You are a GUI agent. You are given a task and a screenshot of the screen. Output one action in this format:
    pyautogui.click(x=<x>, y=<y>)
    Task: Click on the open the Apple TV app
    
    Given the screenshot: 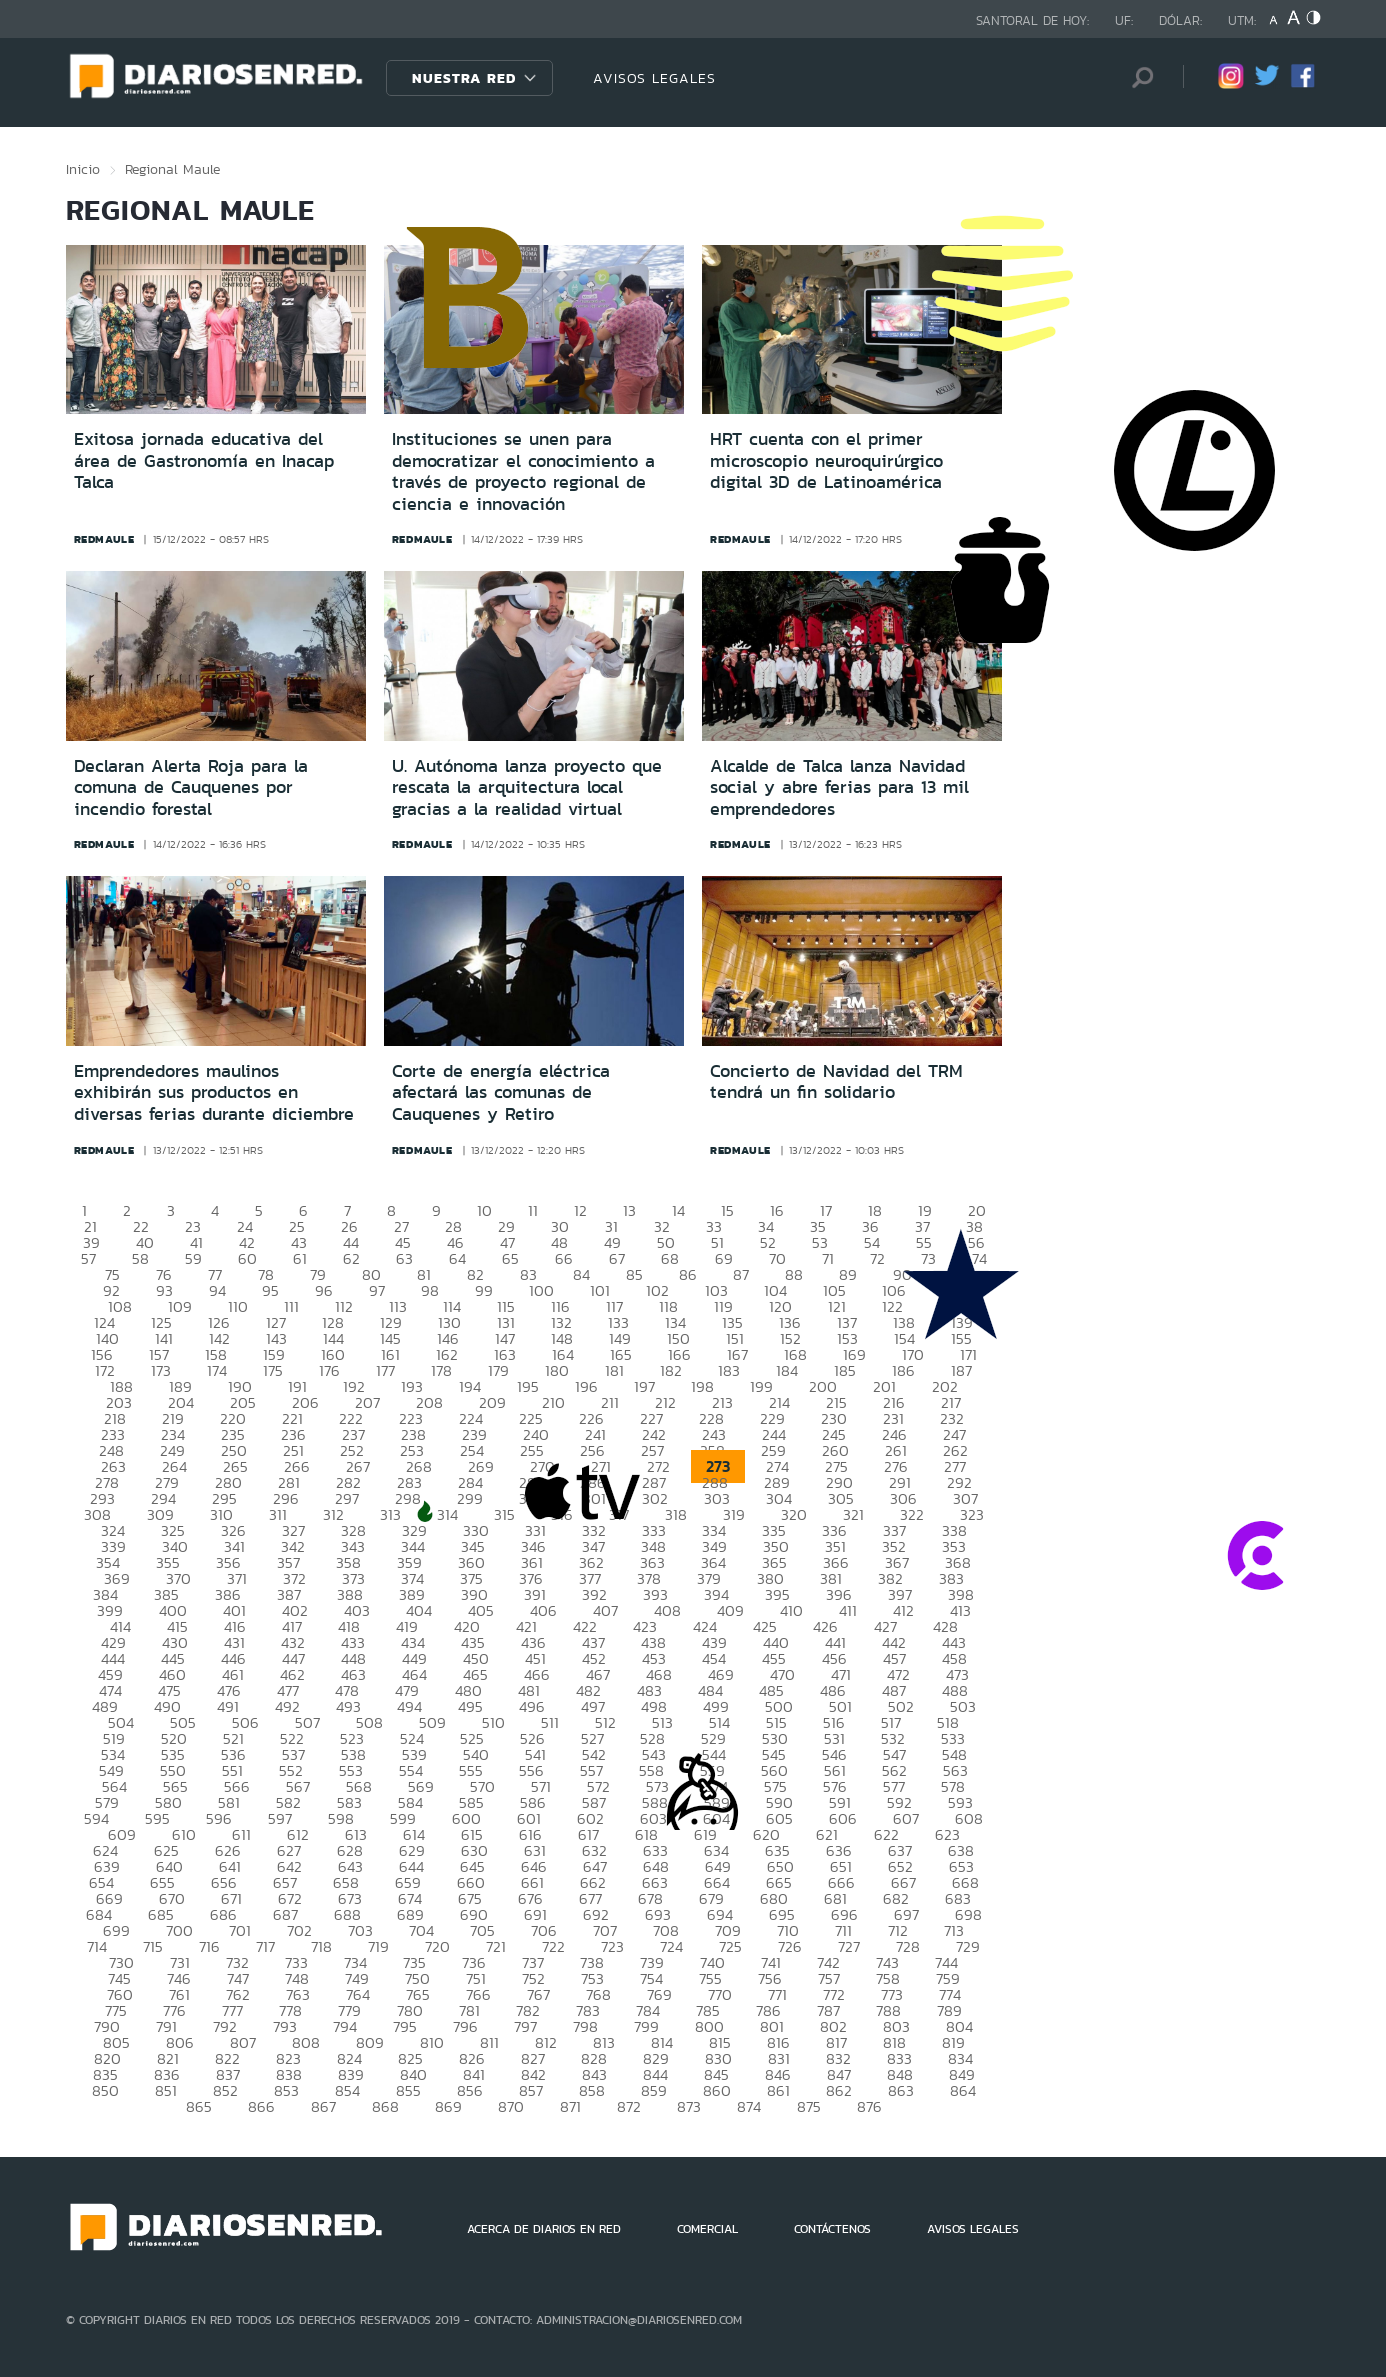 What is the action you would take?
    pyautogui.click(x=582, y=1491)
    